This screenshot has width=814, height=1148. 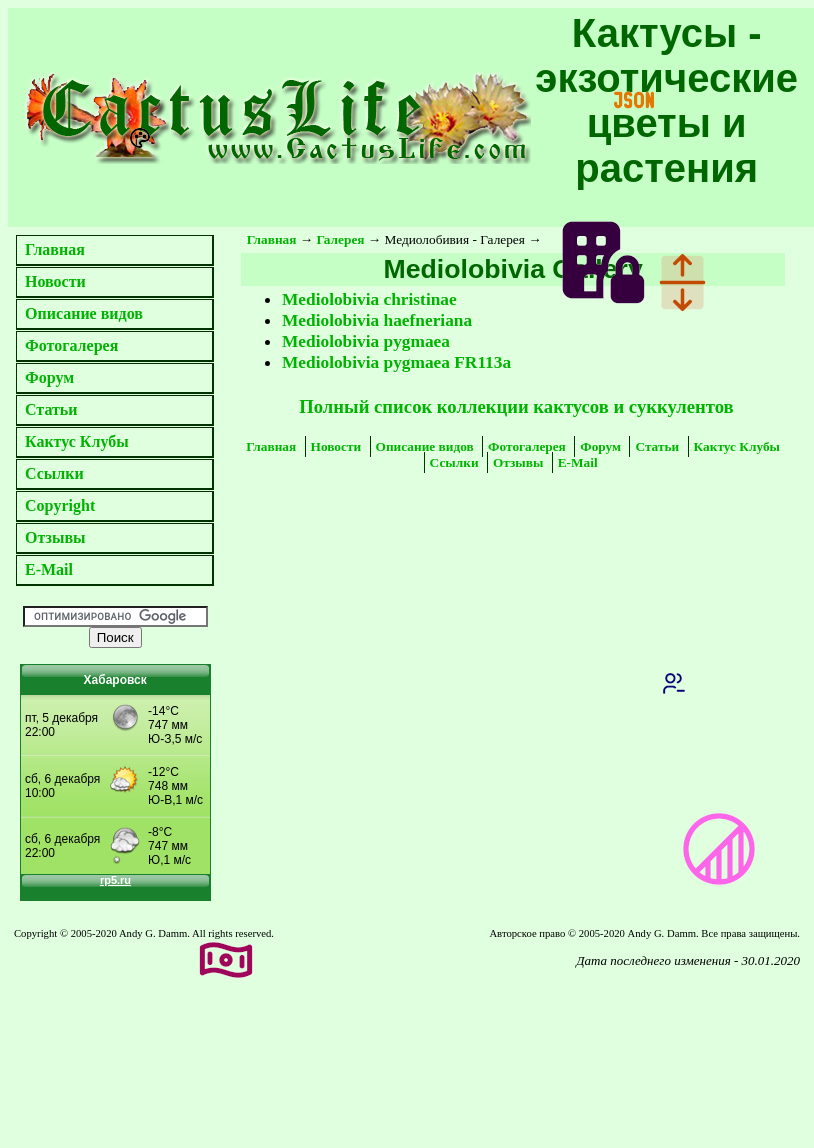 What do you see at coordinates (673, 683) in the screenshot?
I see `remove a member from the group` at bounding box center [673, 683].